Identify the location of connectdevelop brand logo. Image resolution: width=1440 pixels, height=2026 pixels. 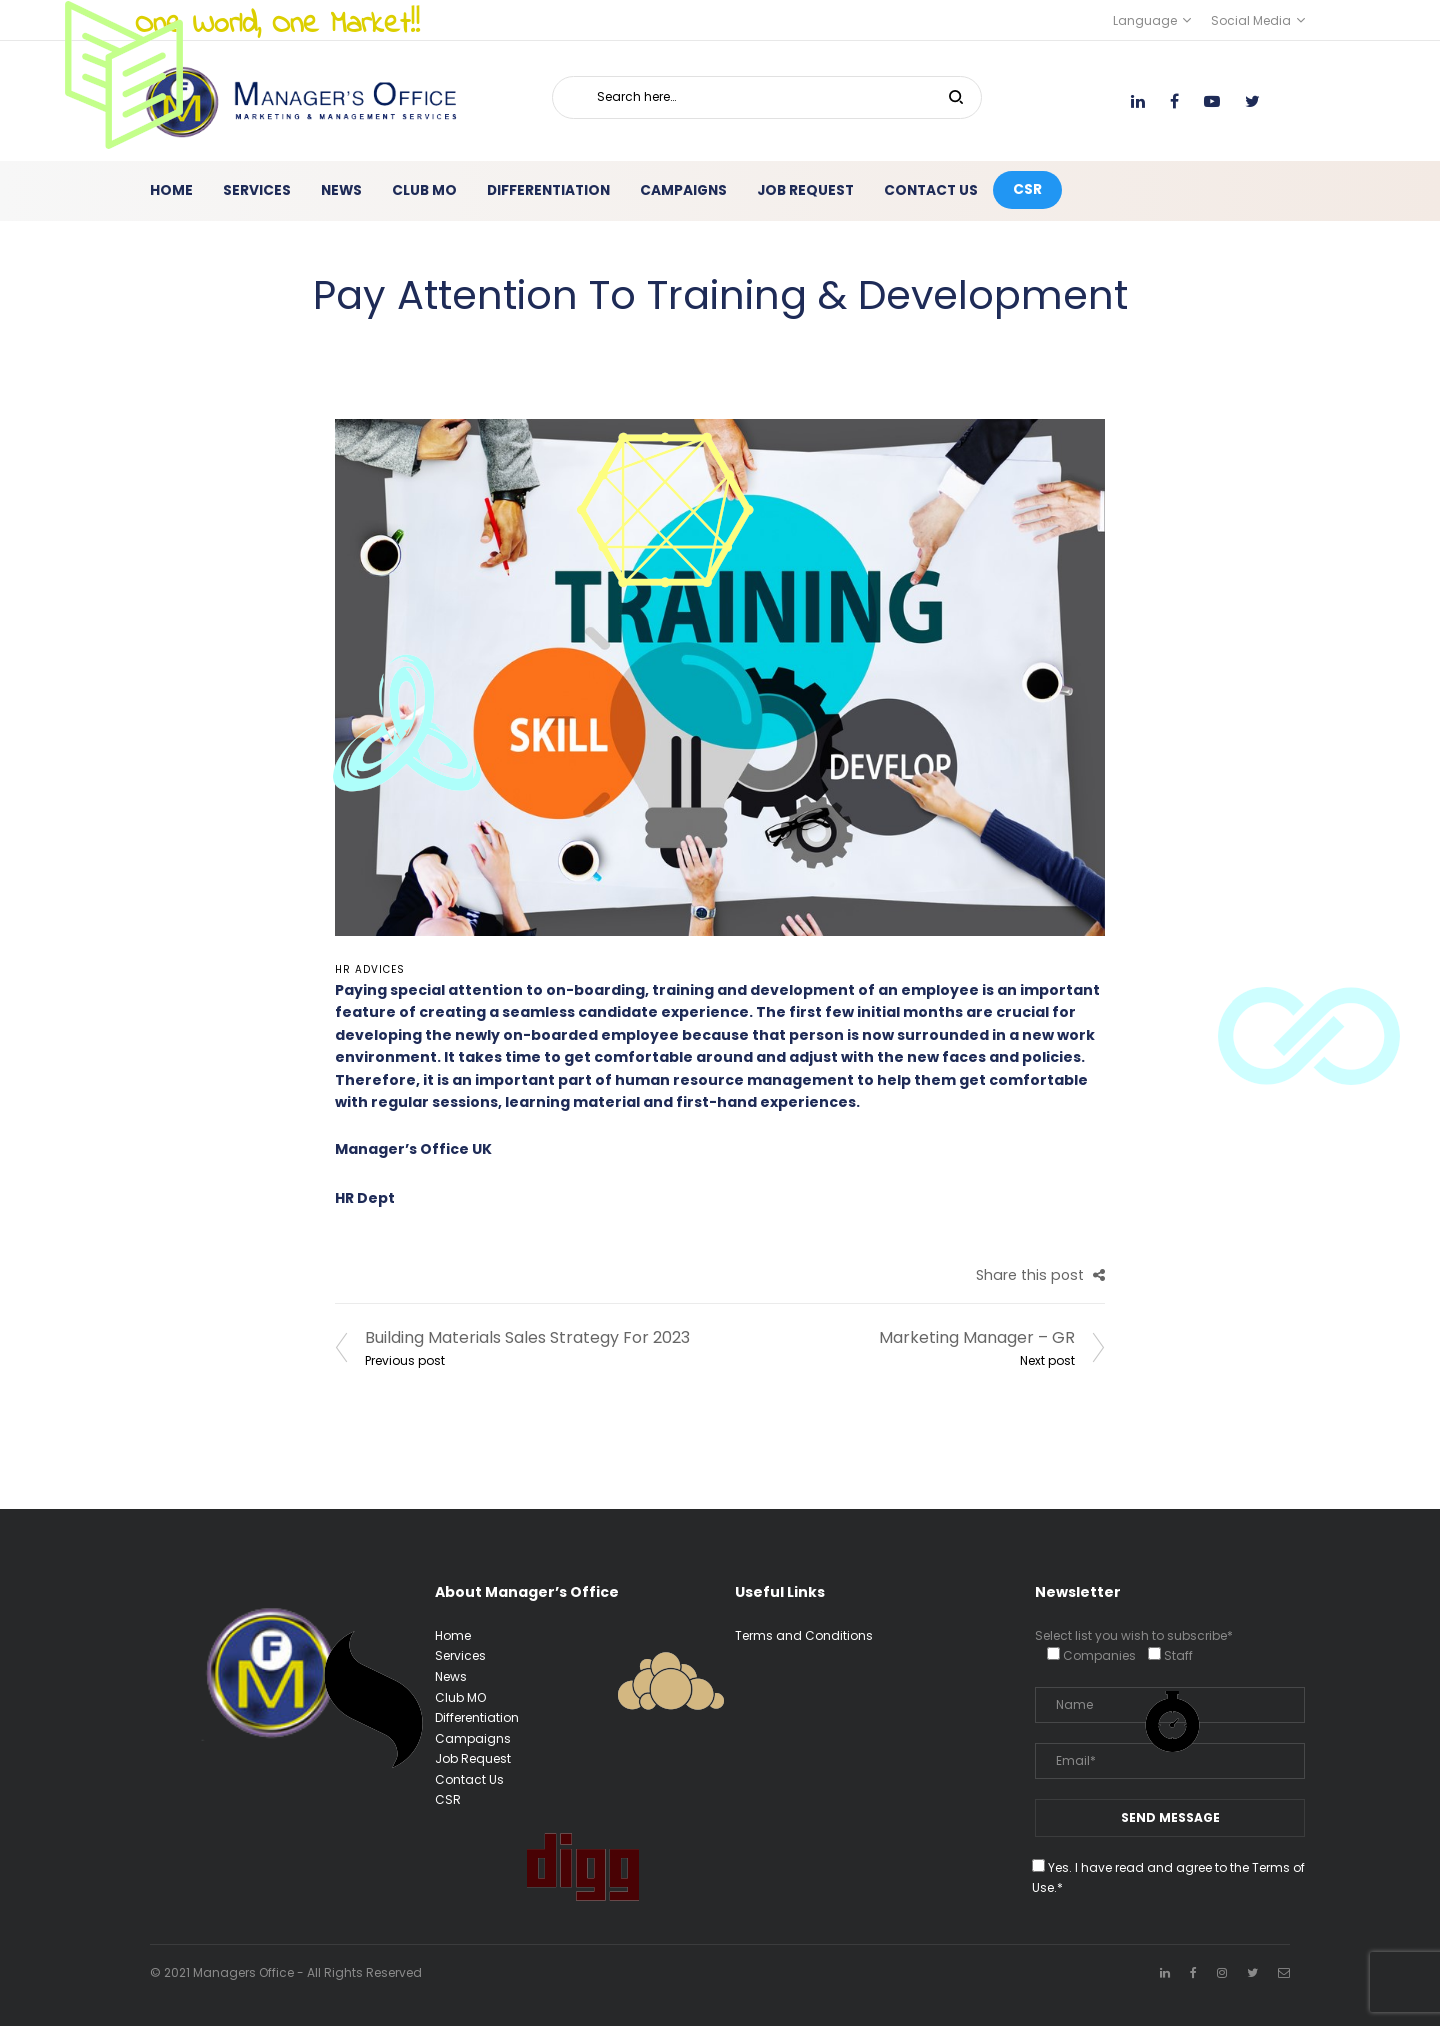
(665, 510).